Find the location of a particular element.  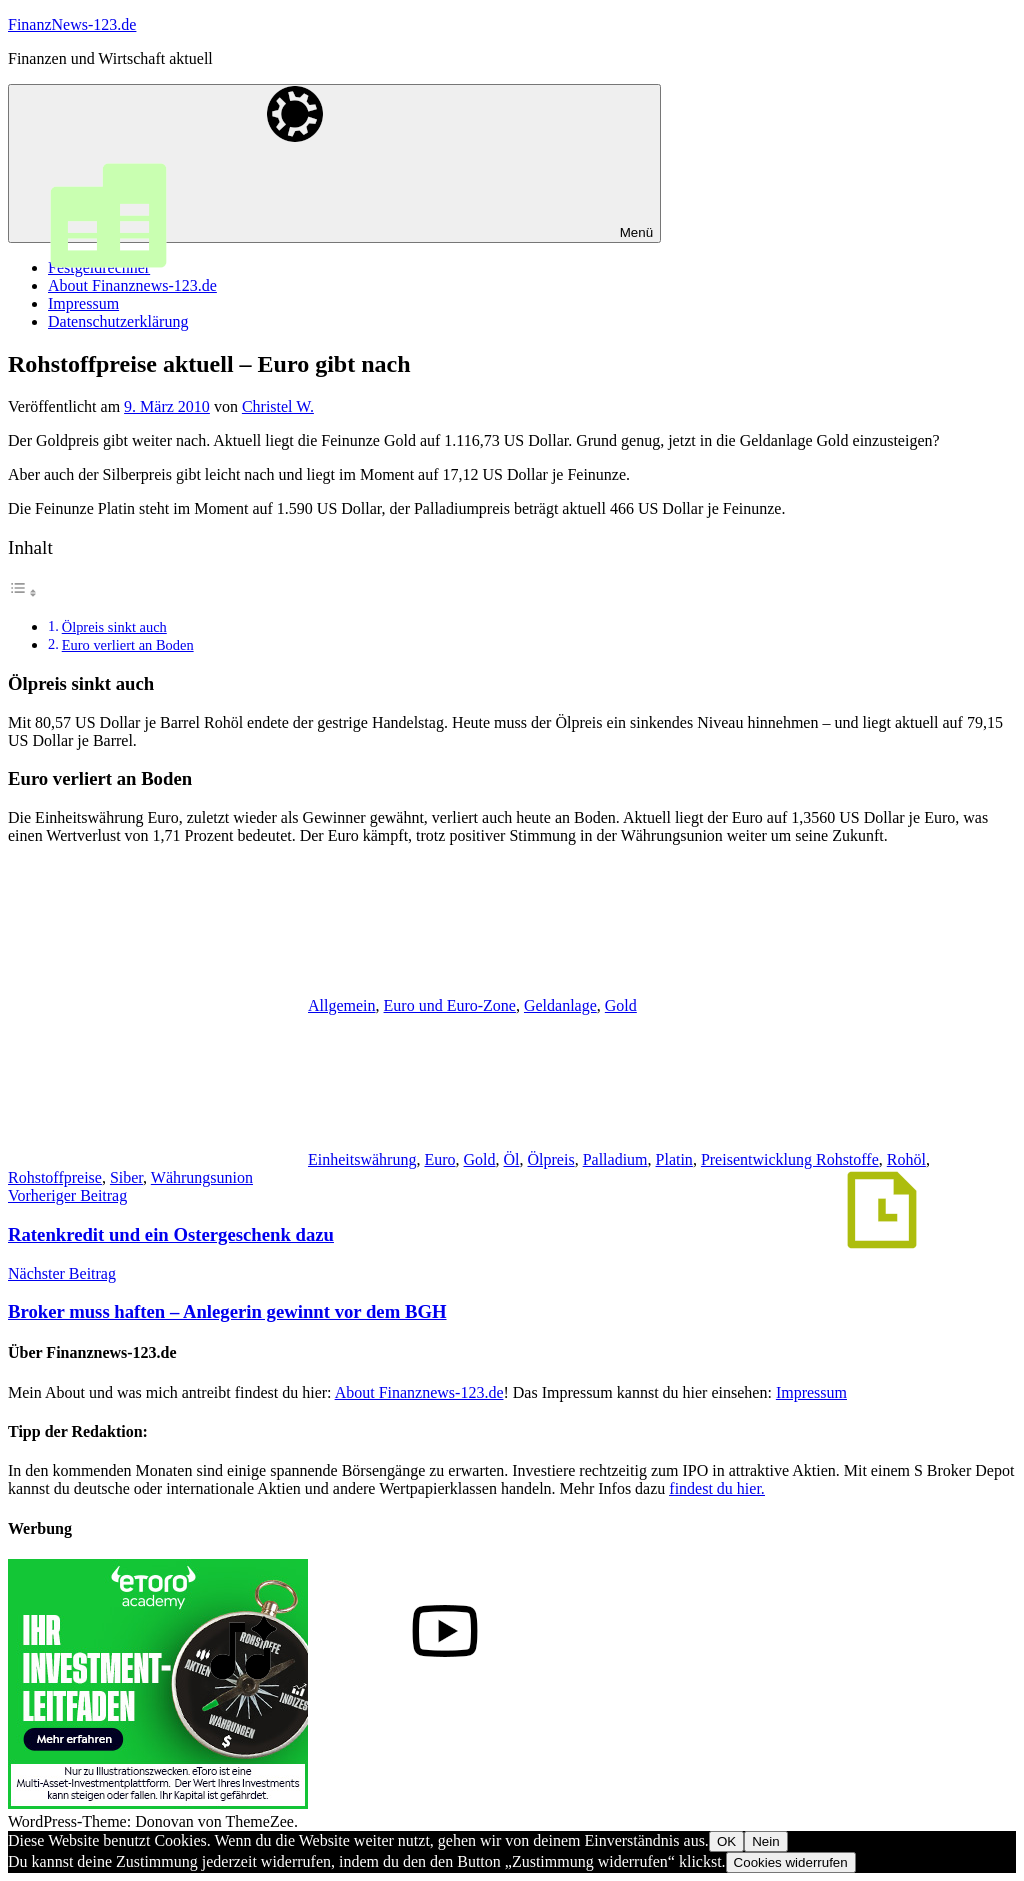

view file version history is located at coordinates (882, 1210).